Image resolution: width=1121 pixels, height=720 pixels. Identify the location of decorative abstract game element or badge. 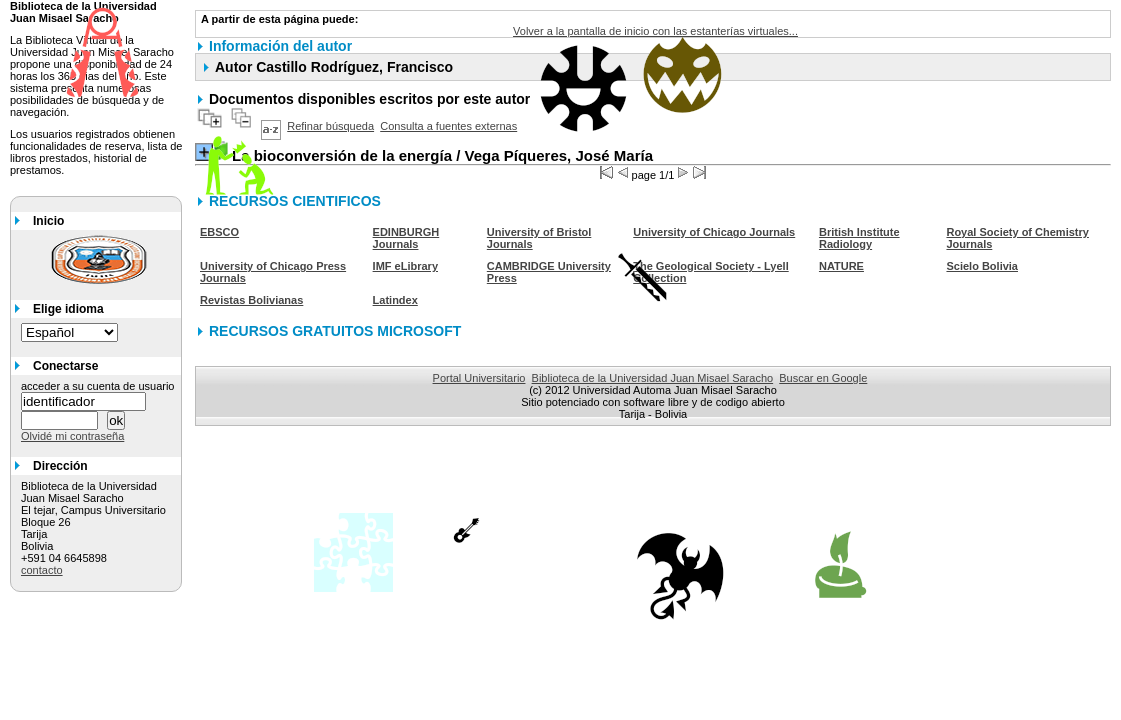
(583, 88).